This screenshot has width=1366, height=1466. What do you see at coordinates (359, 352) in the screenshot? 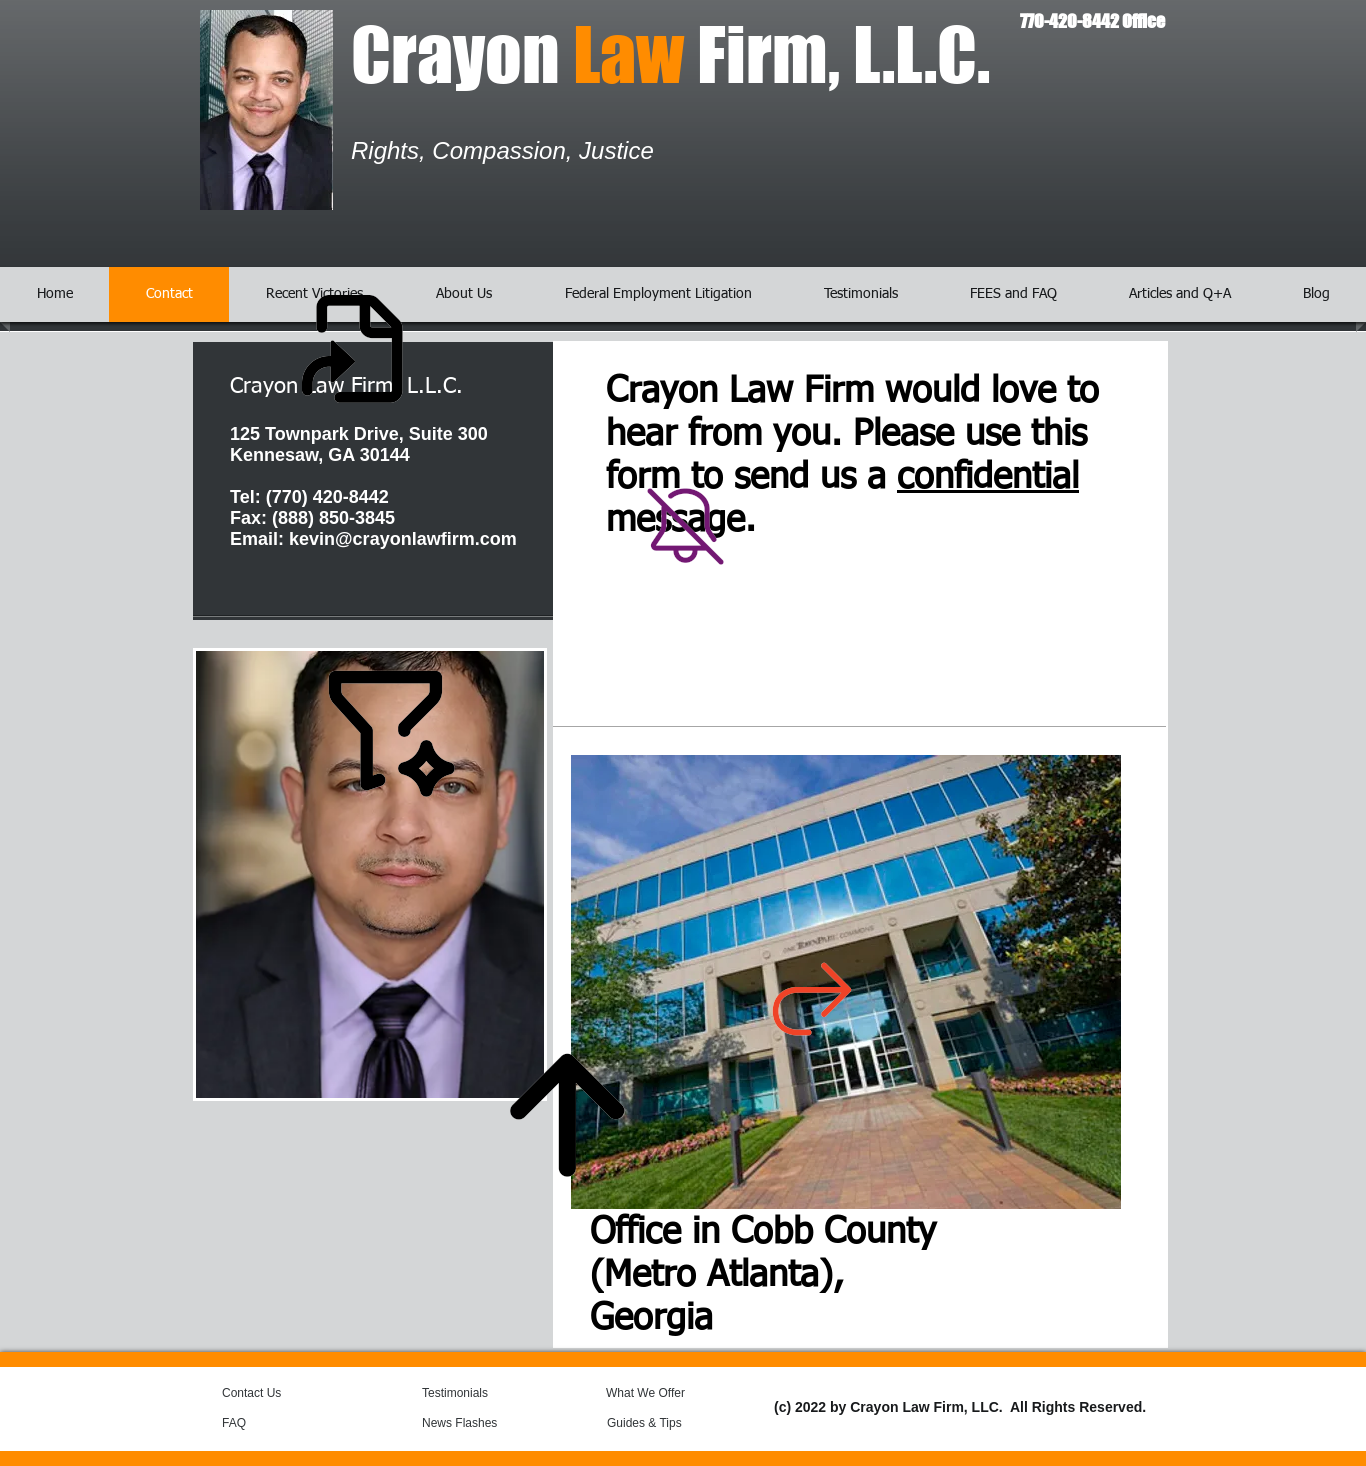
I see `create a symbolic link to this file` at bounding box center [359, 352].